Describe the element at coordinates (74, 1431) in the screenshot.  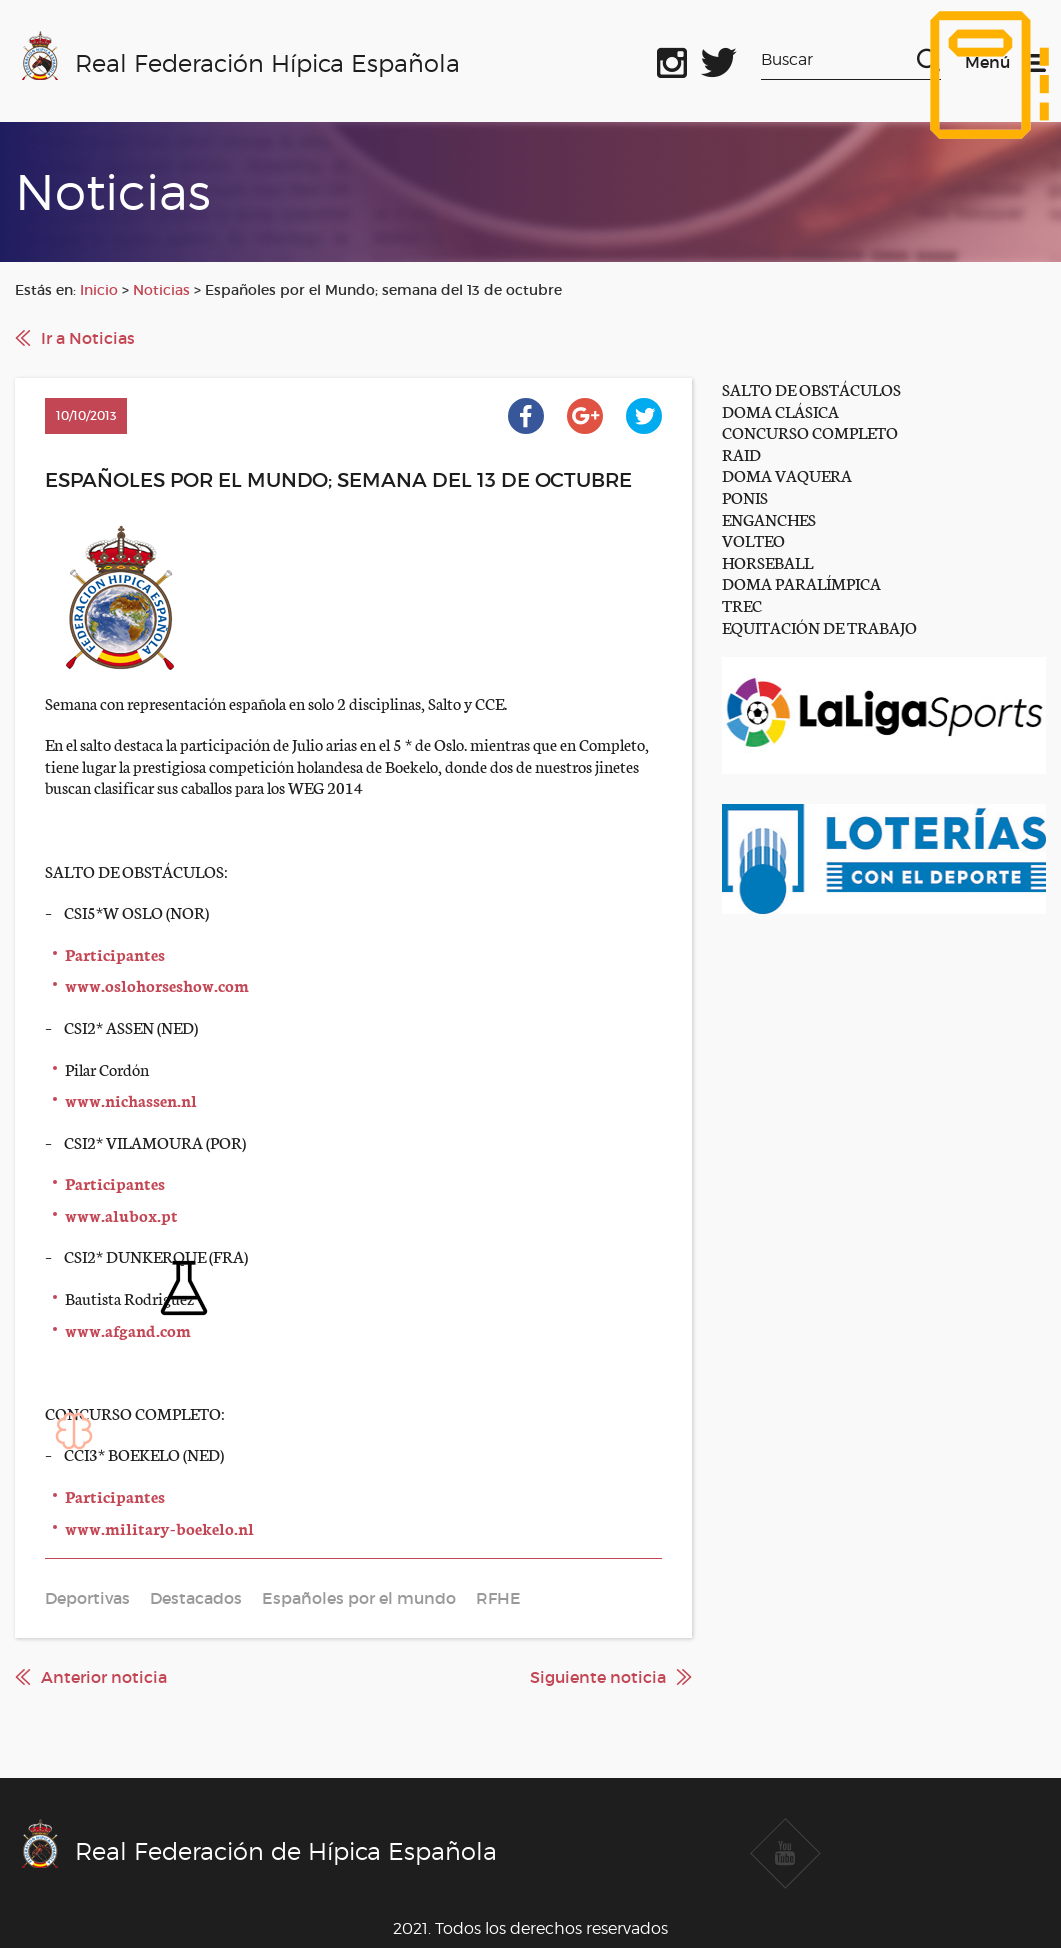
I see `indicates AI or system is processing a request` at that location.